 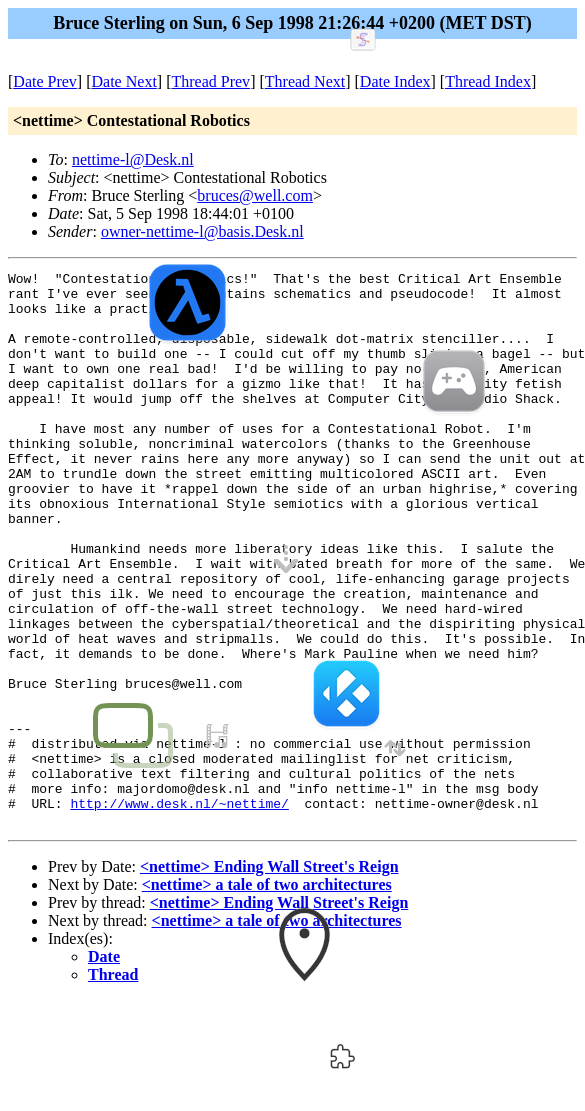 I want to click on access plugin settings and preferences, so click(x=342, y=1057).